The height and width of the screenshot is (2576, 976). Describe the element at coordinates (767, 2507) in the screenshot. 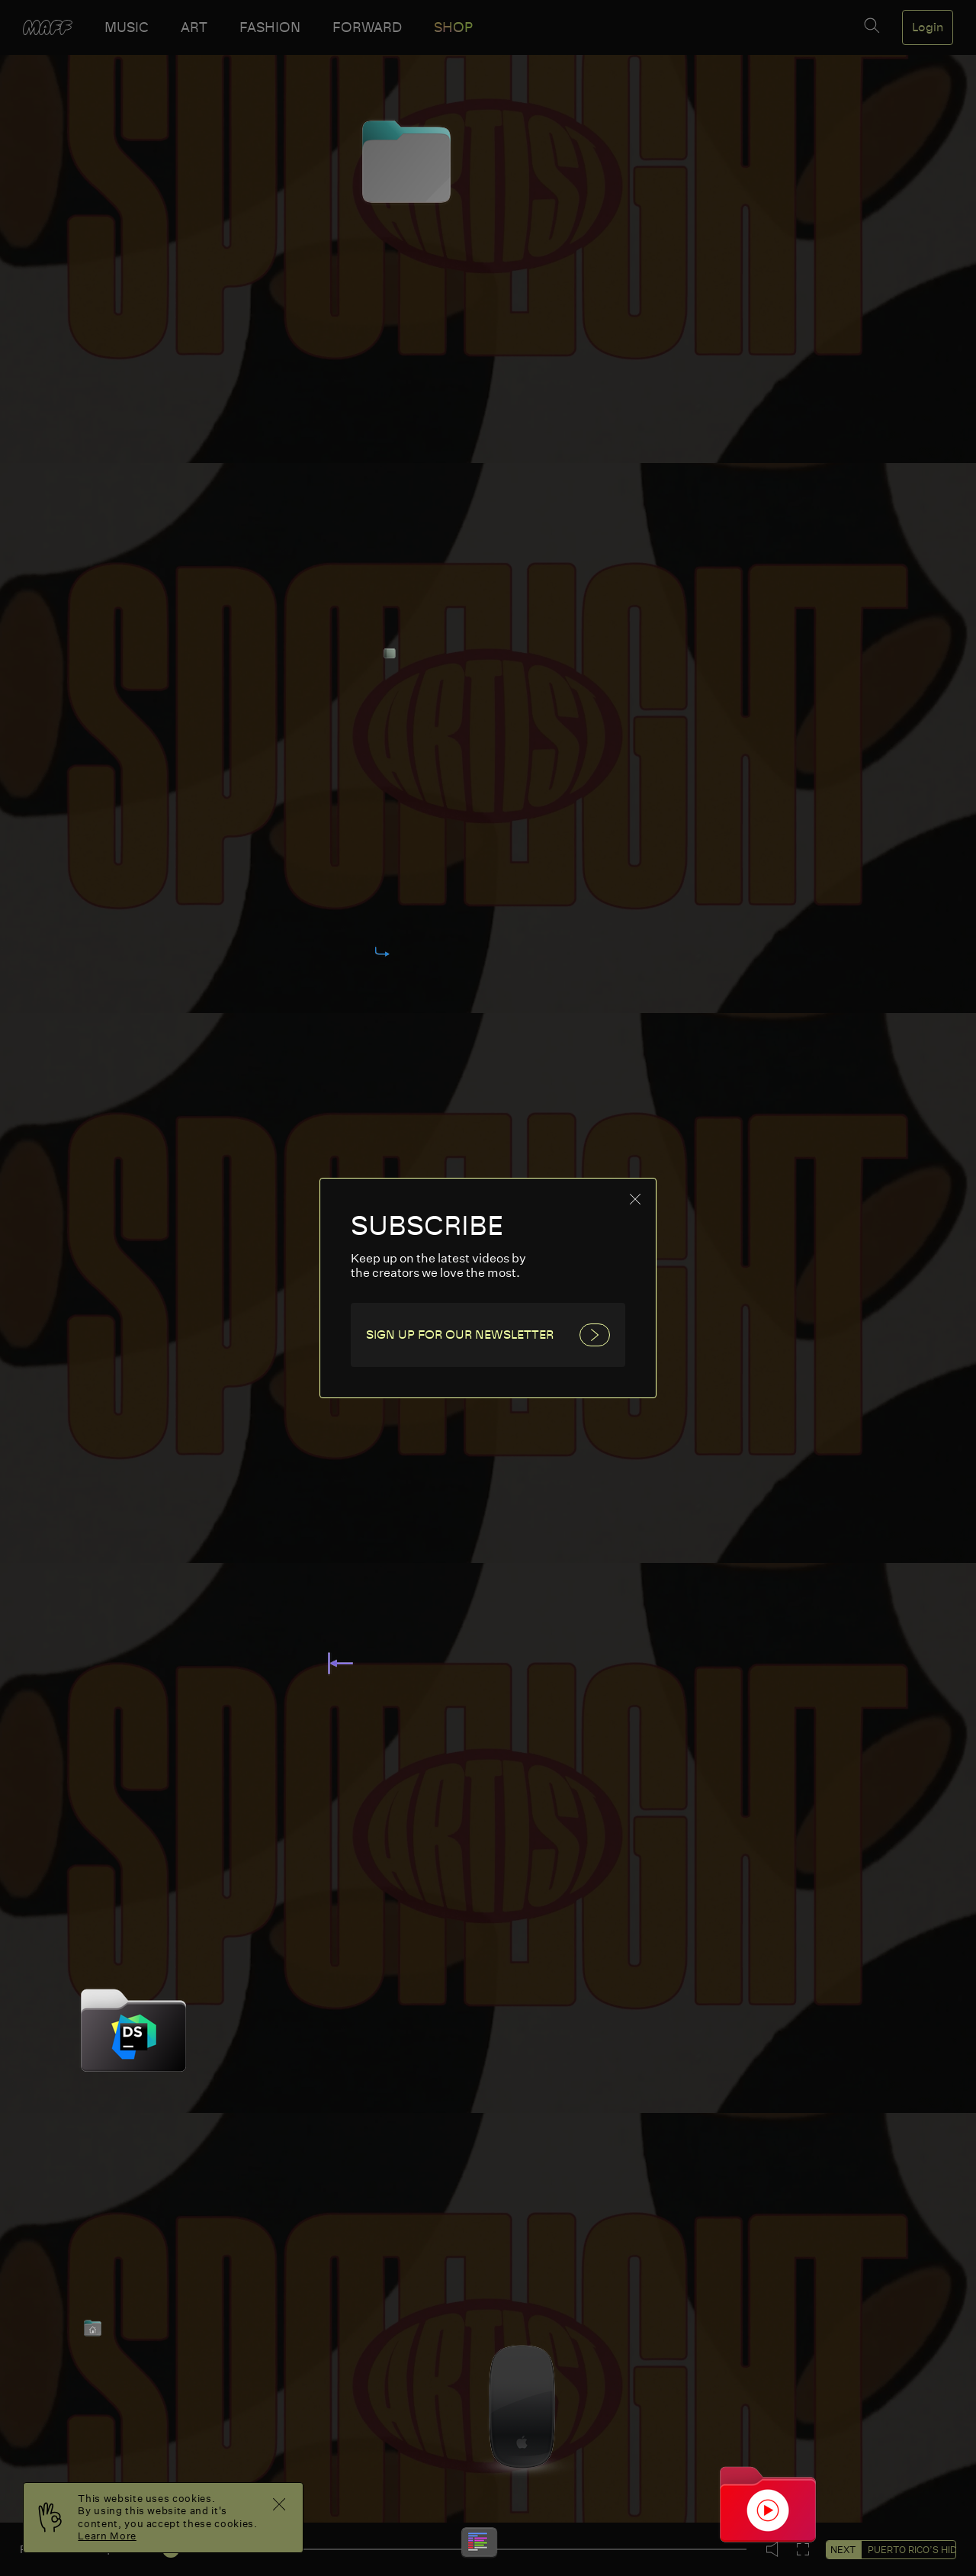

I see `open folder containing youtube music files` at that location.